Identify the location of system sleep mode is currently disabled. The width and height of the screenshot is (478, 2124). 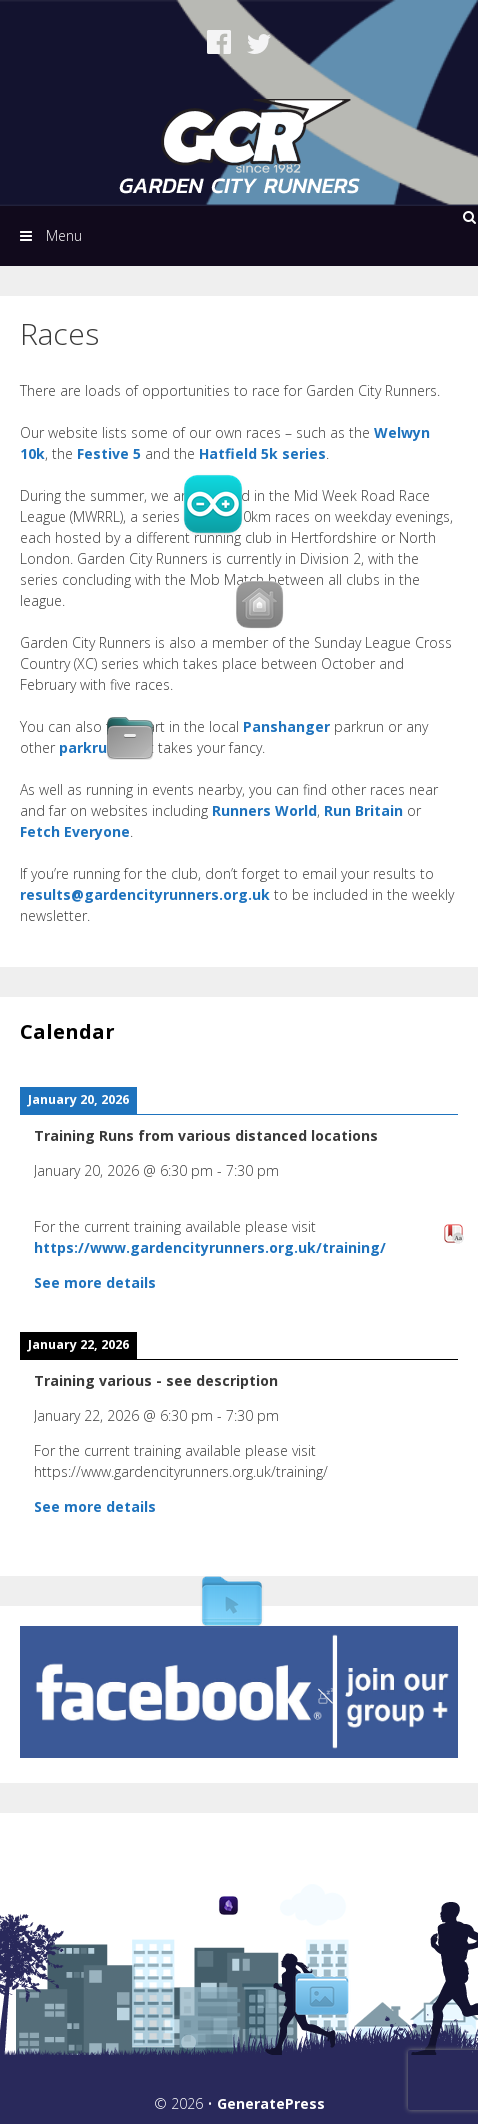
(326, 1696).